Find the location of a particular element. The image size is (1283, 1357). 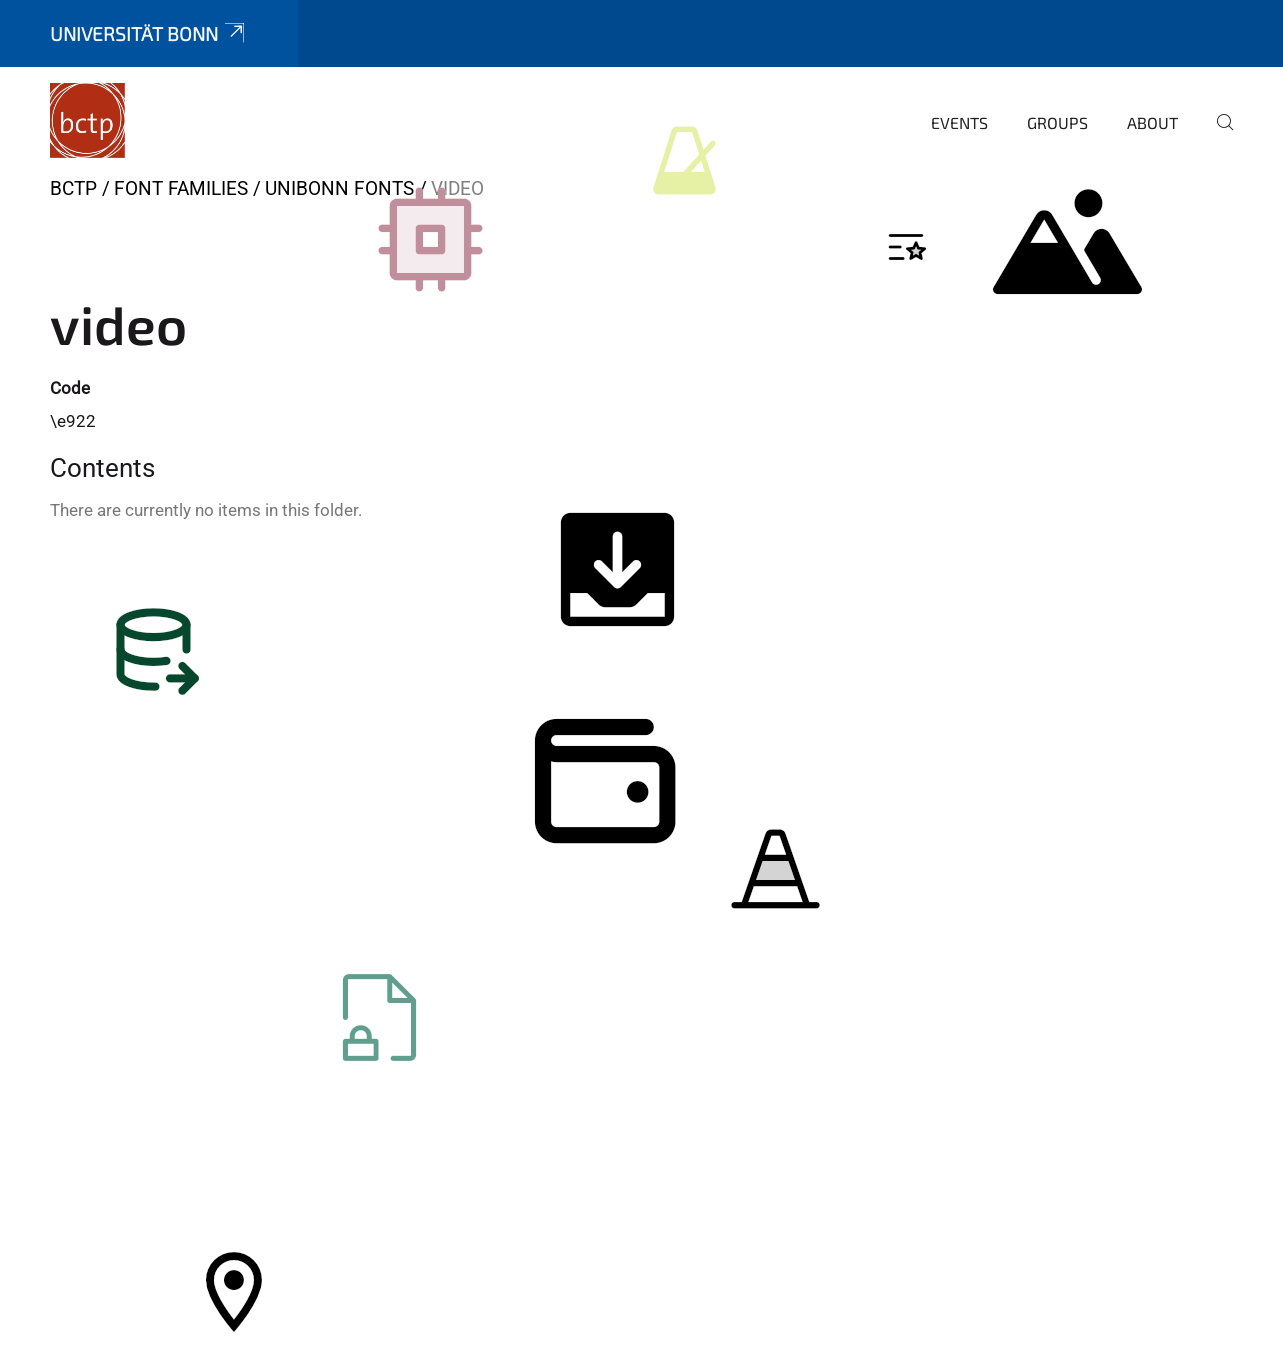

adjust tempo or timing settings is located at coordinates (684, 160).